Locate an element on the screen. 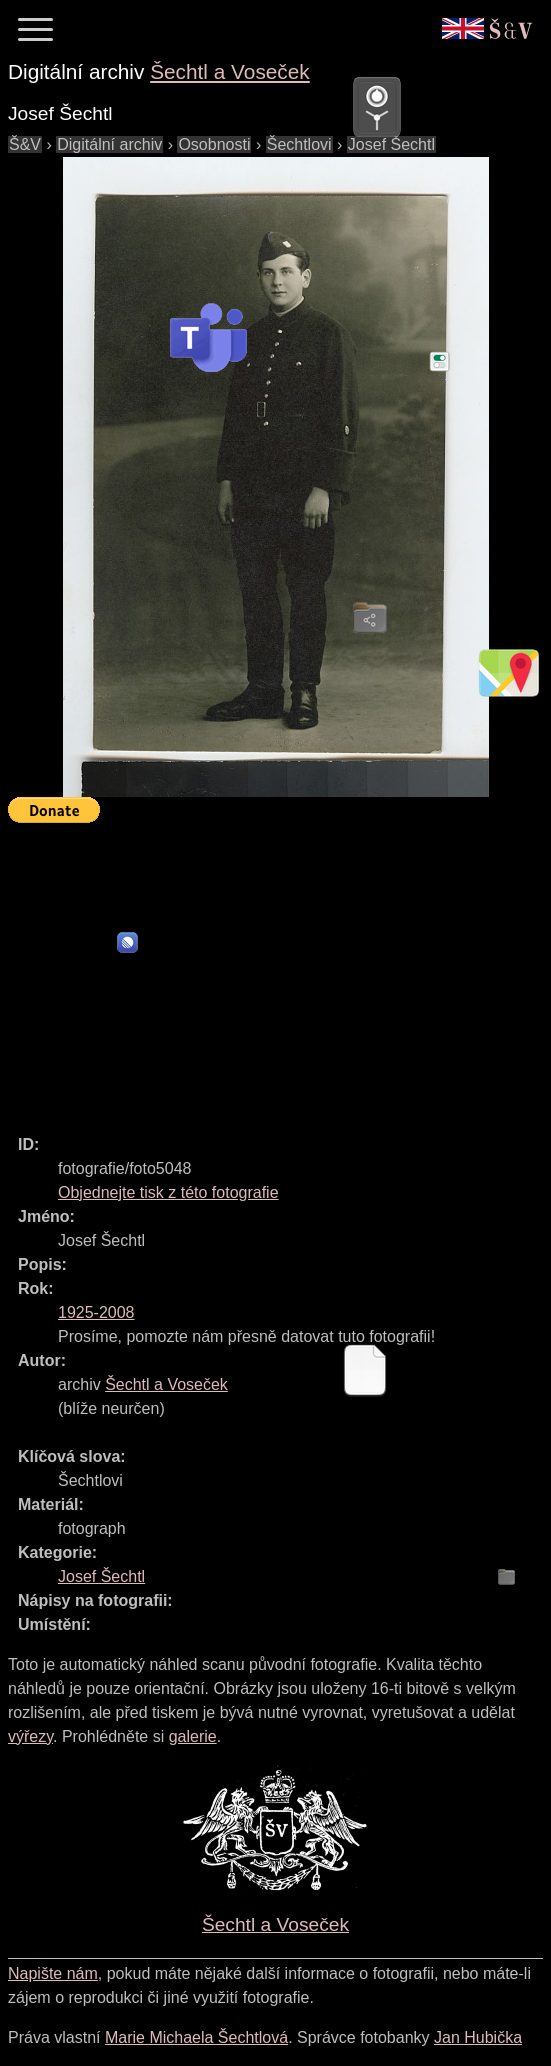  open Déjà Dup backup application is located at coordinates (377, 107).